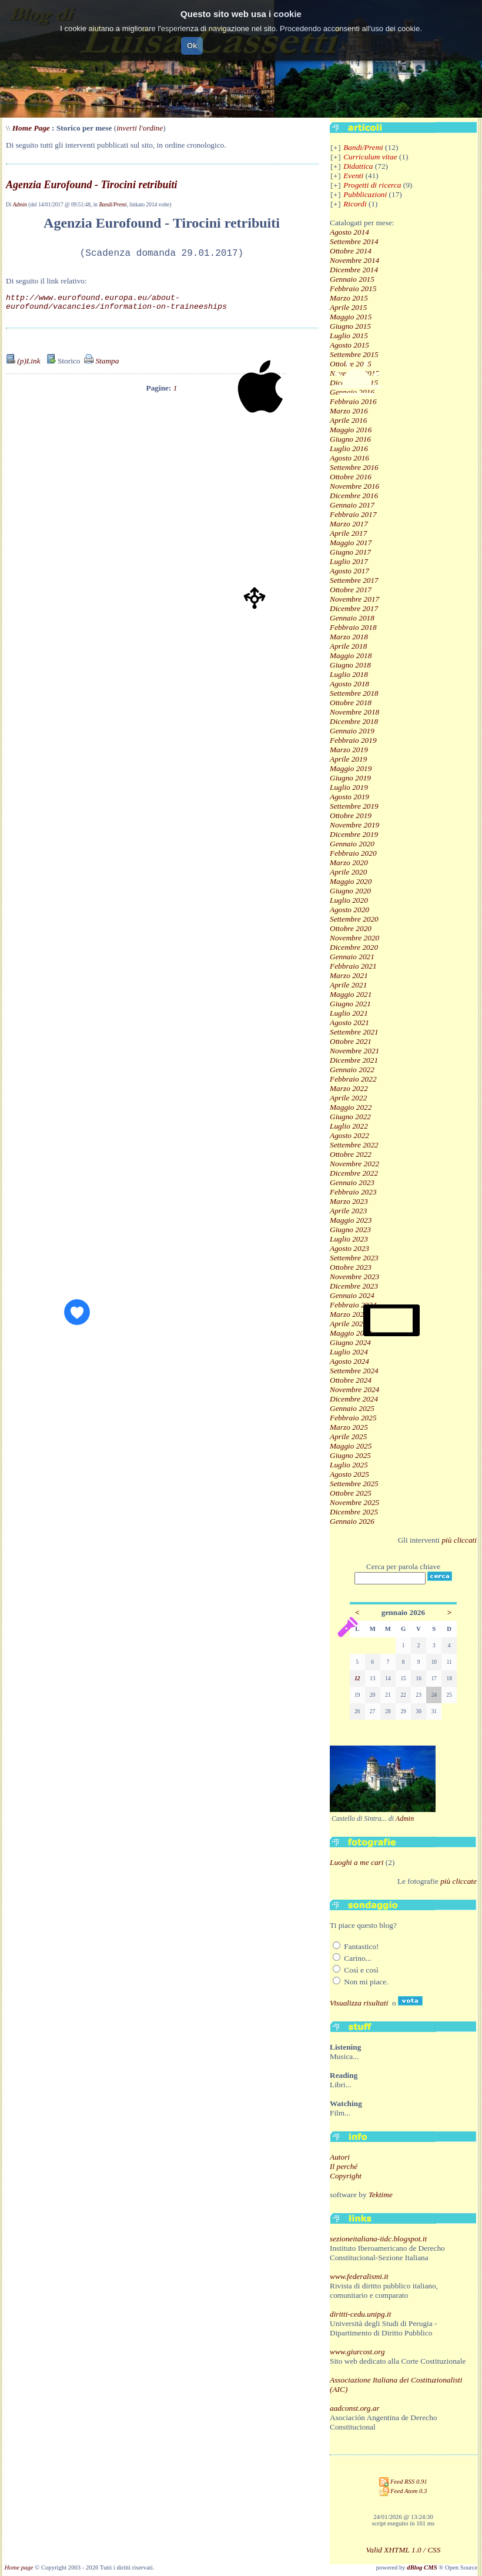  I want to click on turn on device flashlight, so click(347, 1627).